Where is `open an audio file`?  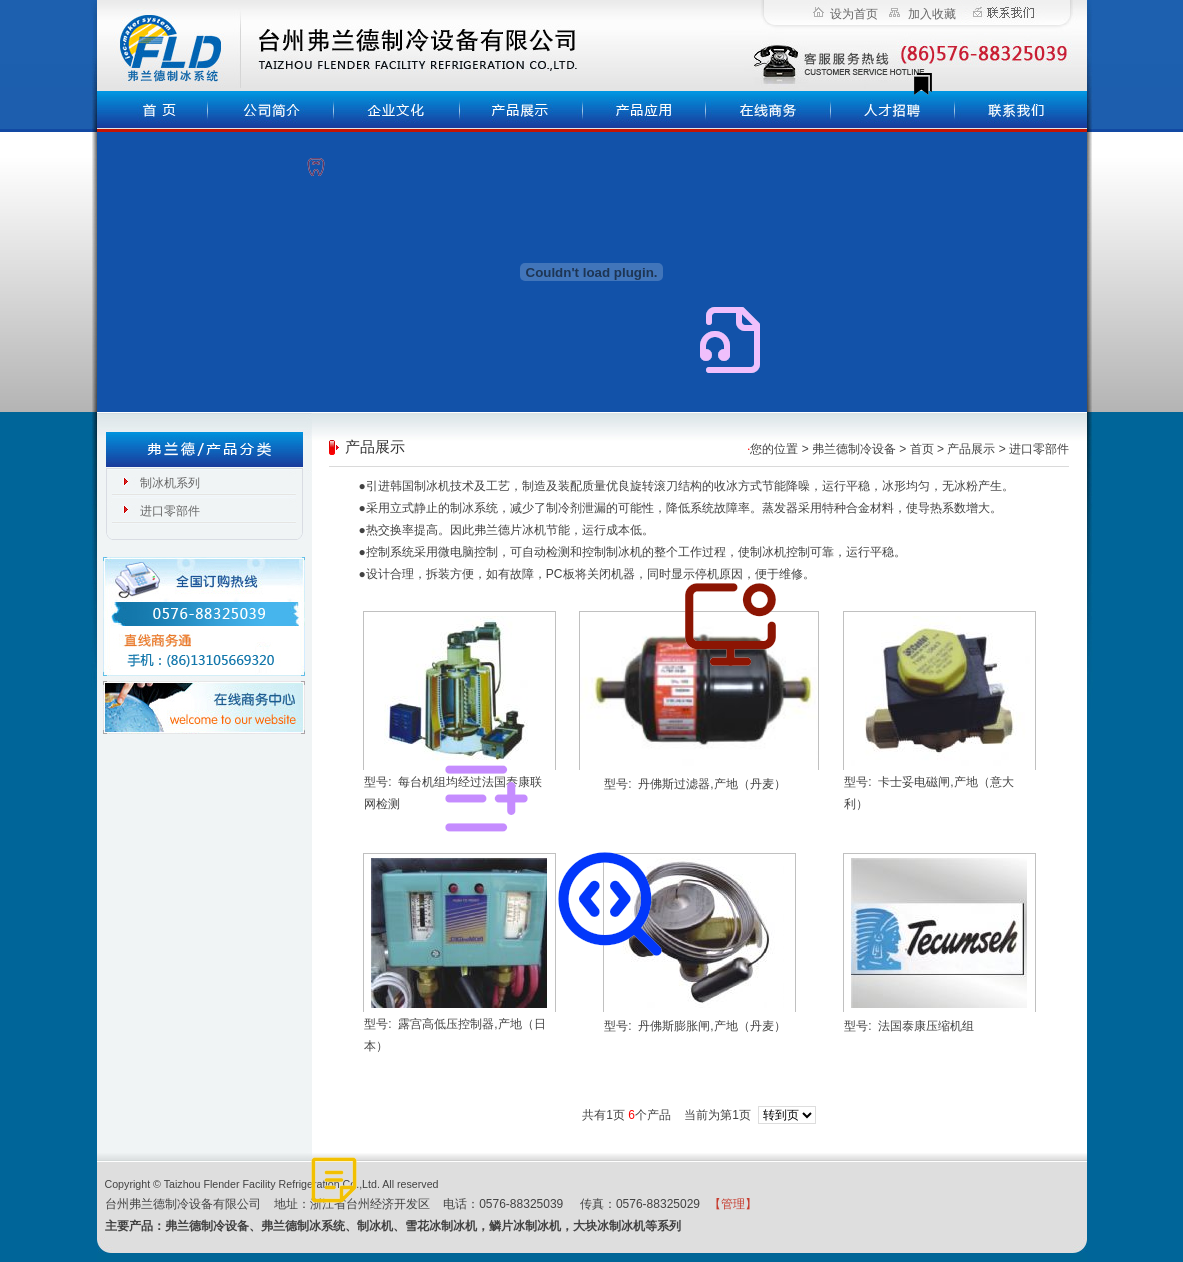
open an audio file is located at coordinates (733, 340).